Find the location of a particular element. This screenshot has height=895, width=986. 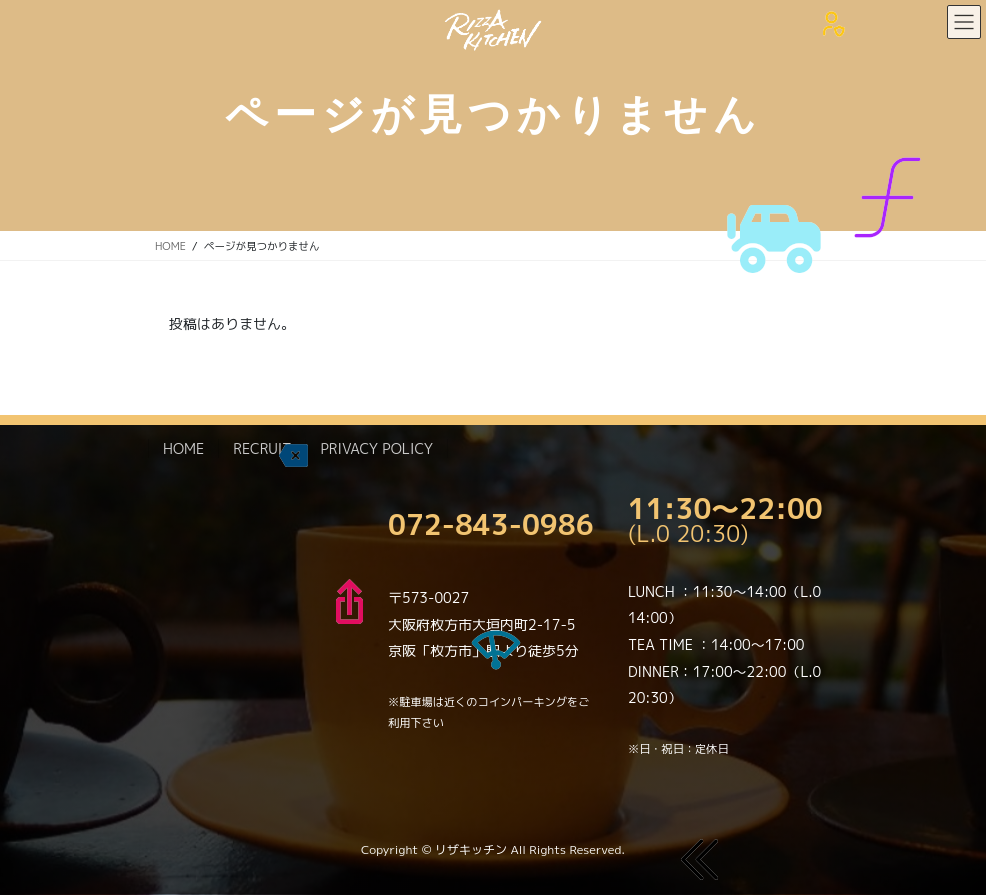

share this content is located at coordinates (349, 601).